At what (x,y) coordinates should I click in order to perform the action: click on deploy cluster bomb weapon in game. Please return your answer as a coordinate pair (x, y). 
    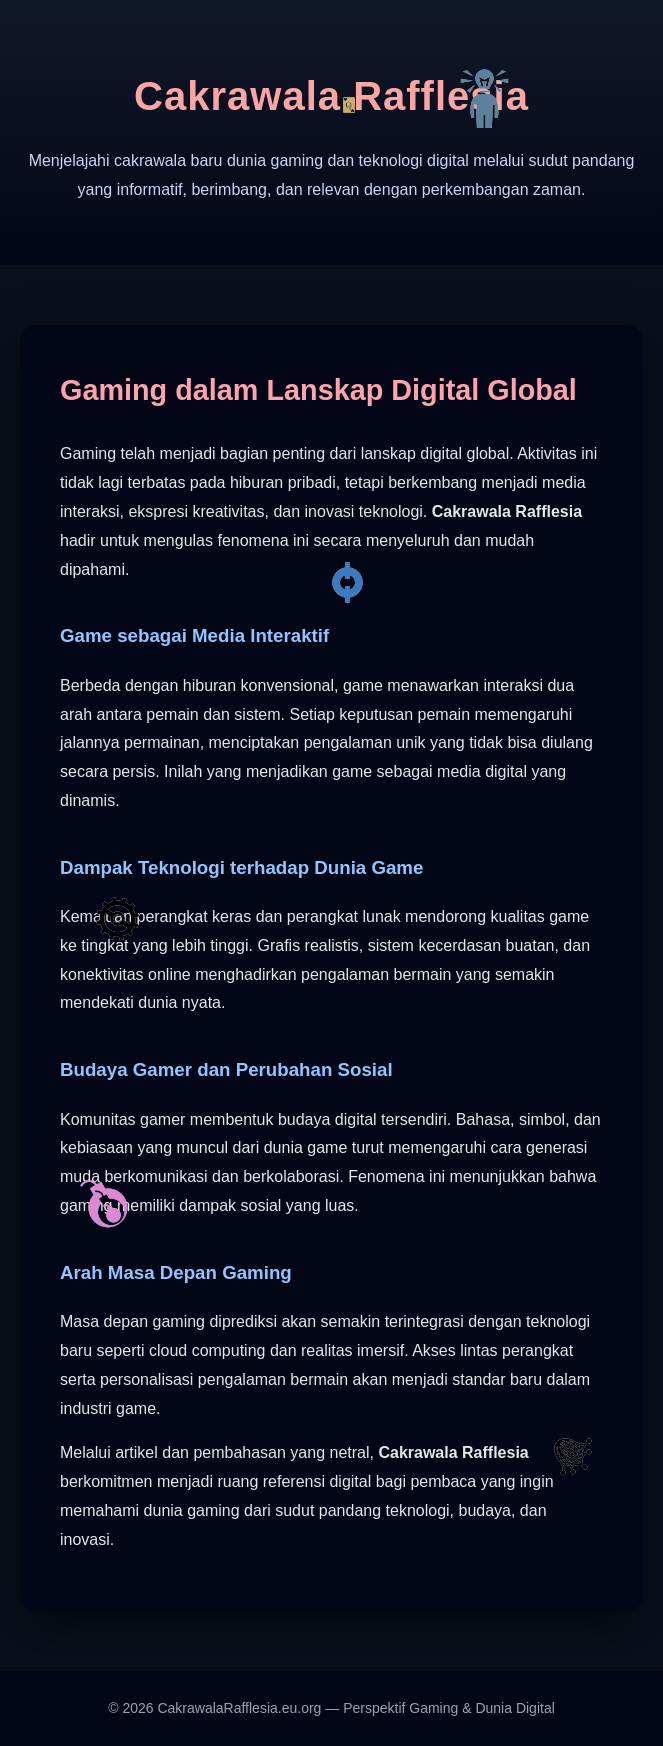
    Looking at the image, I should click on (104, 1204).